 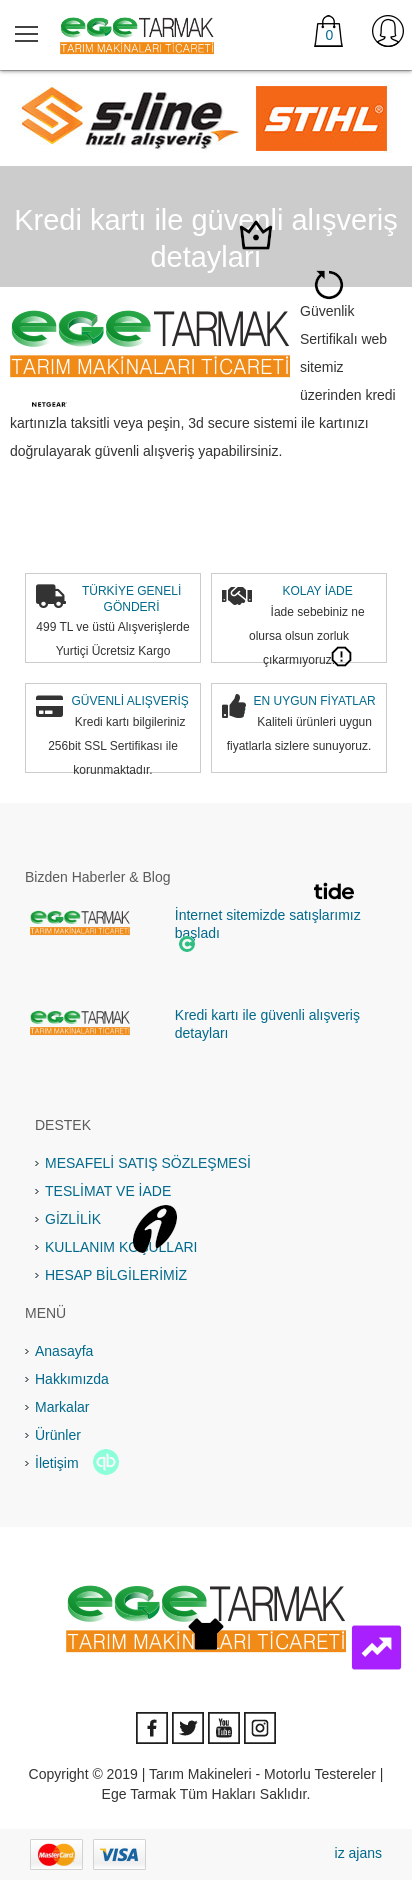 I want to click on indicates VIP or premium membership status, so click(x=256, y=236).